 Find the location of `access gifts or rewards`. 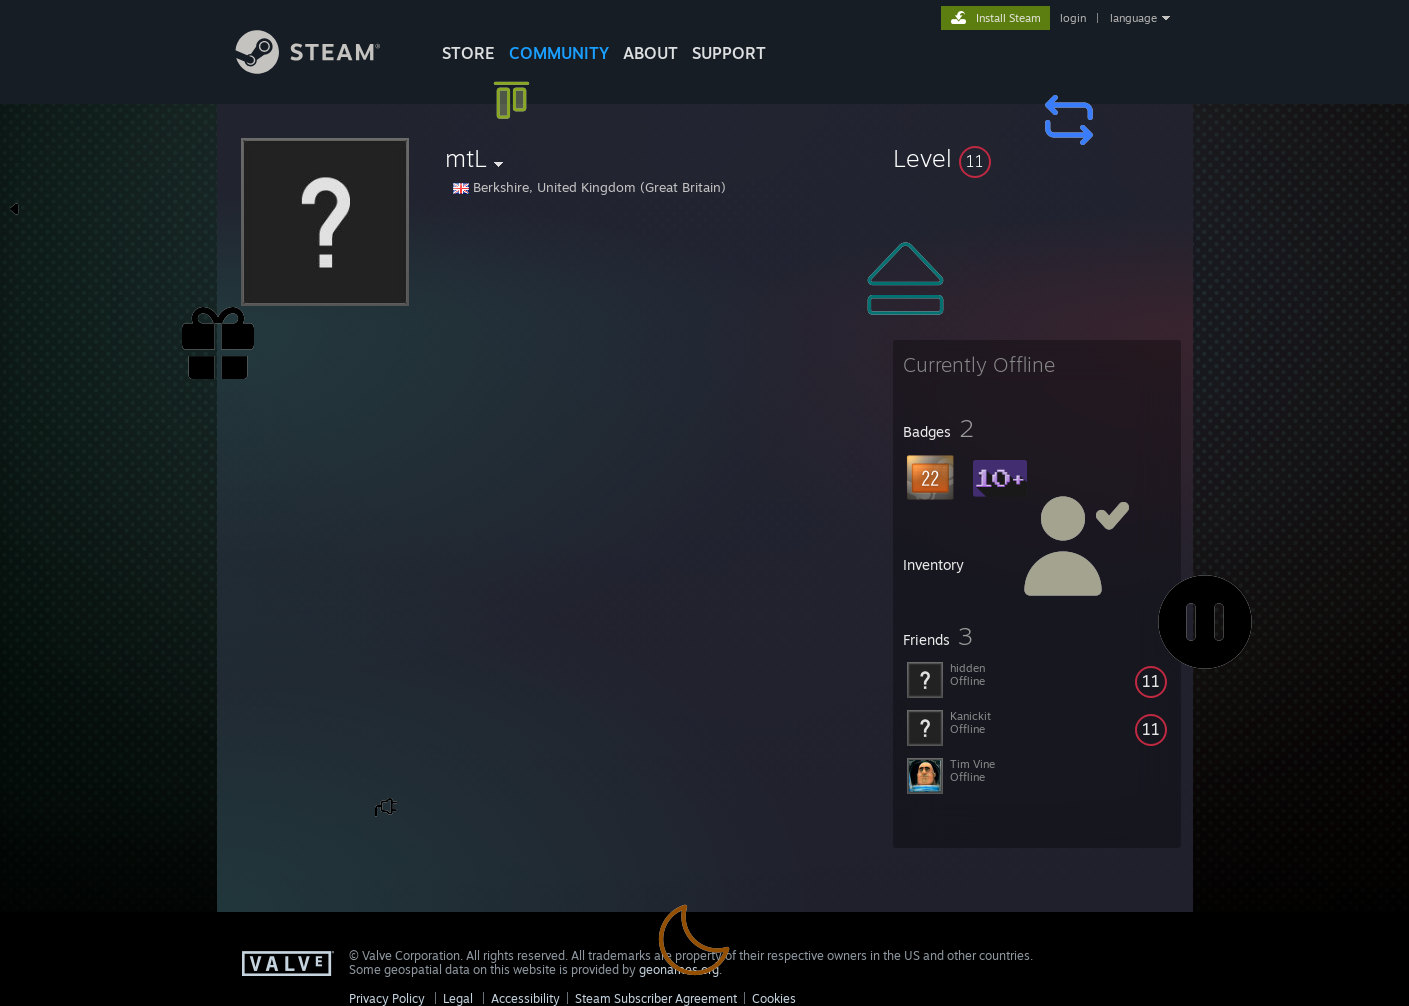

access gifts or rewards is located at coordinates (218, 343).